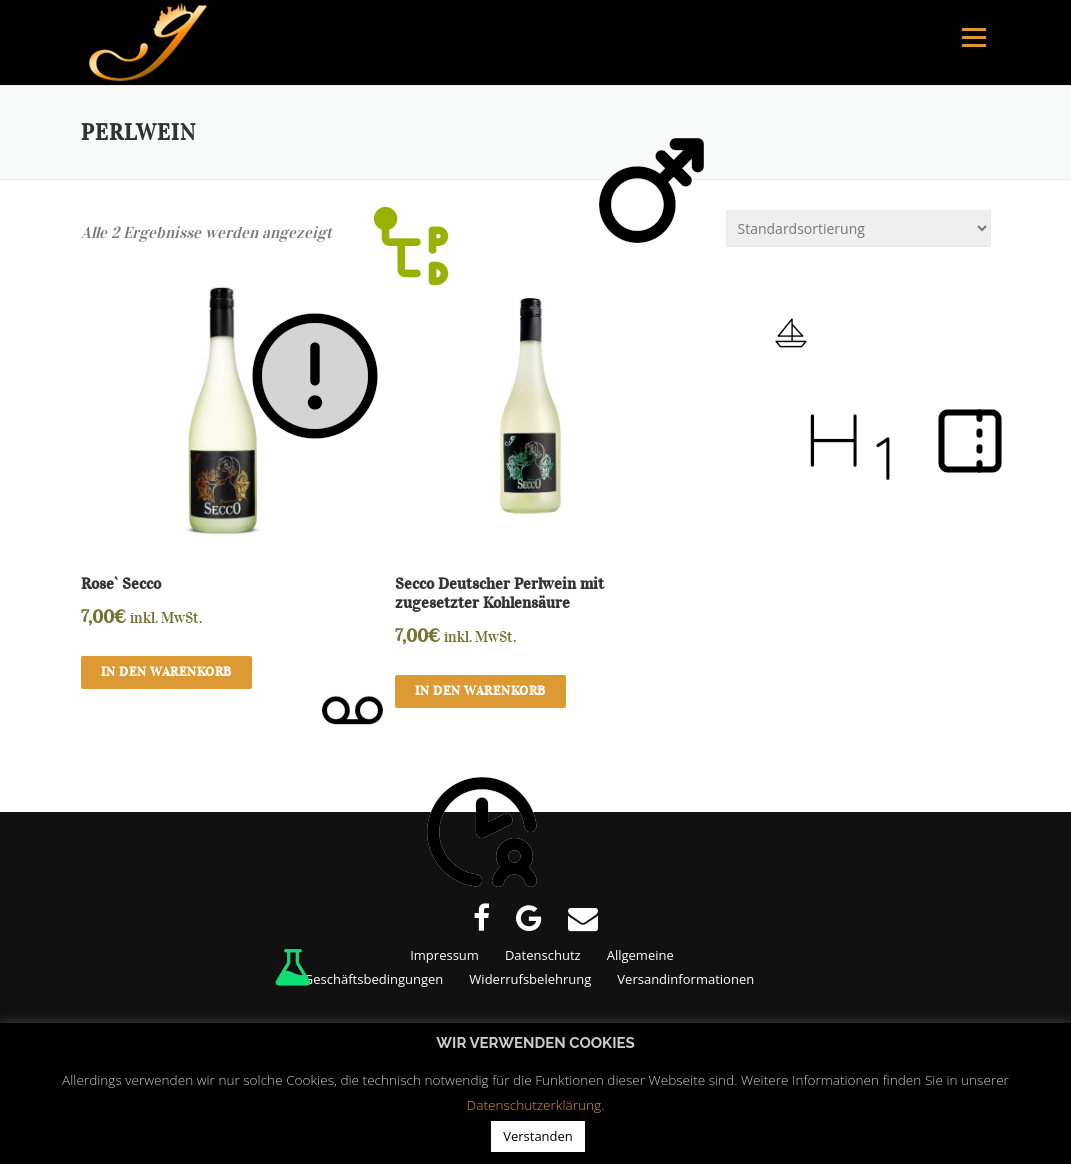  Describe the element at coordinates (293, 968) in the screenshot. I see `access laboratory or science features` at that location.